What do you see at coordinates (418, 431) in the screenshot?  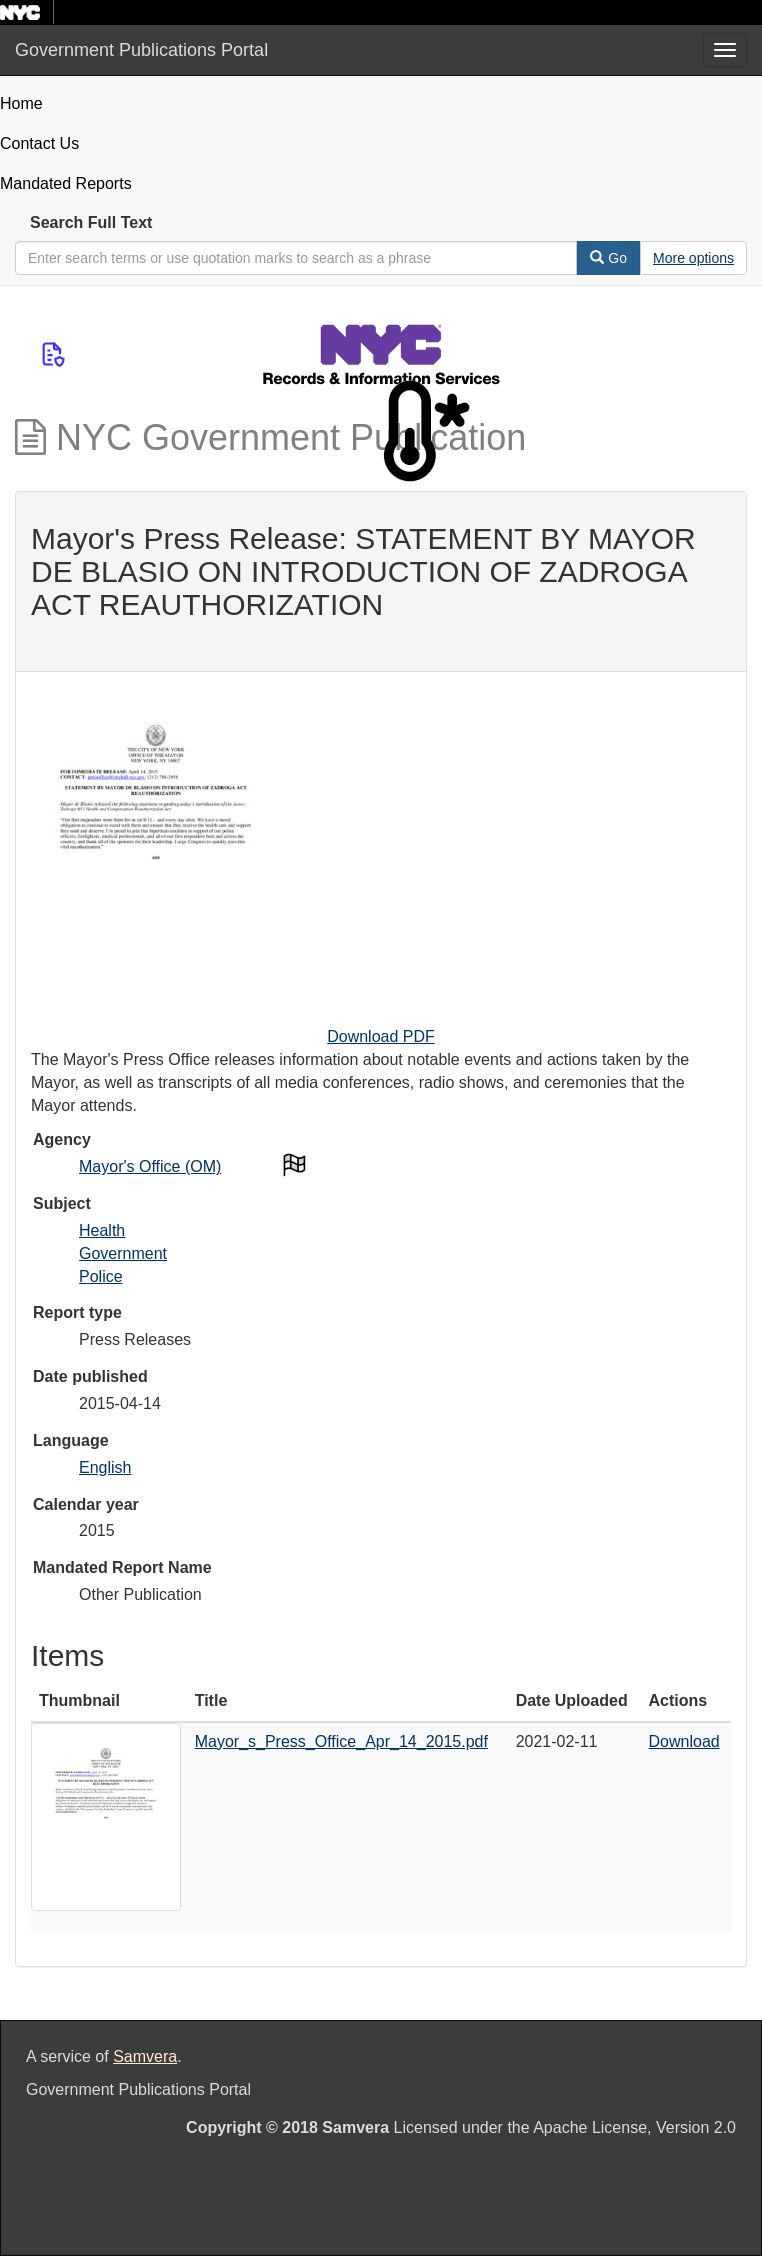 I see `indicates low temperature or cold conditions` at bounding box center [418, 431].